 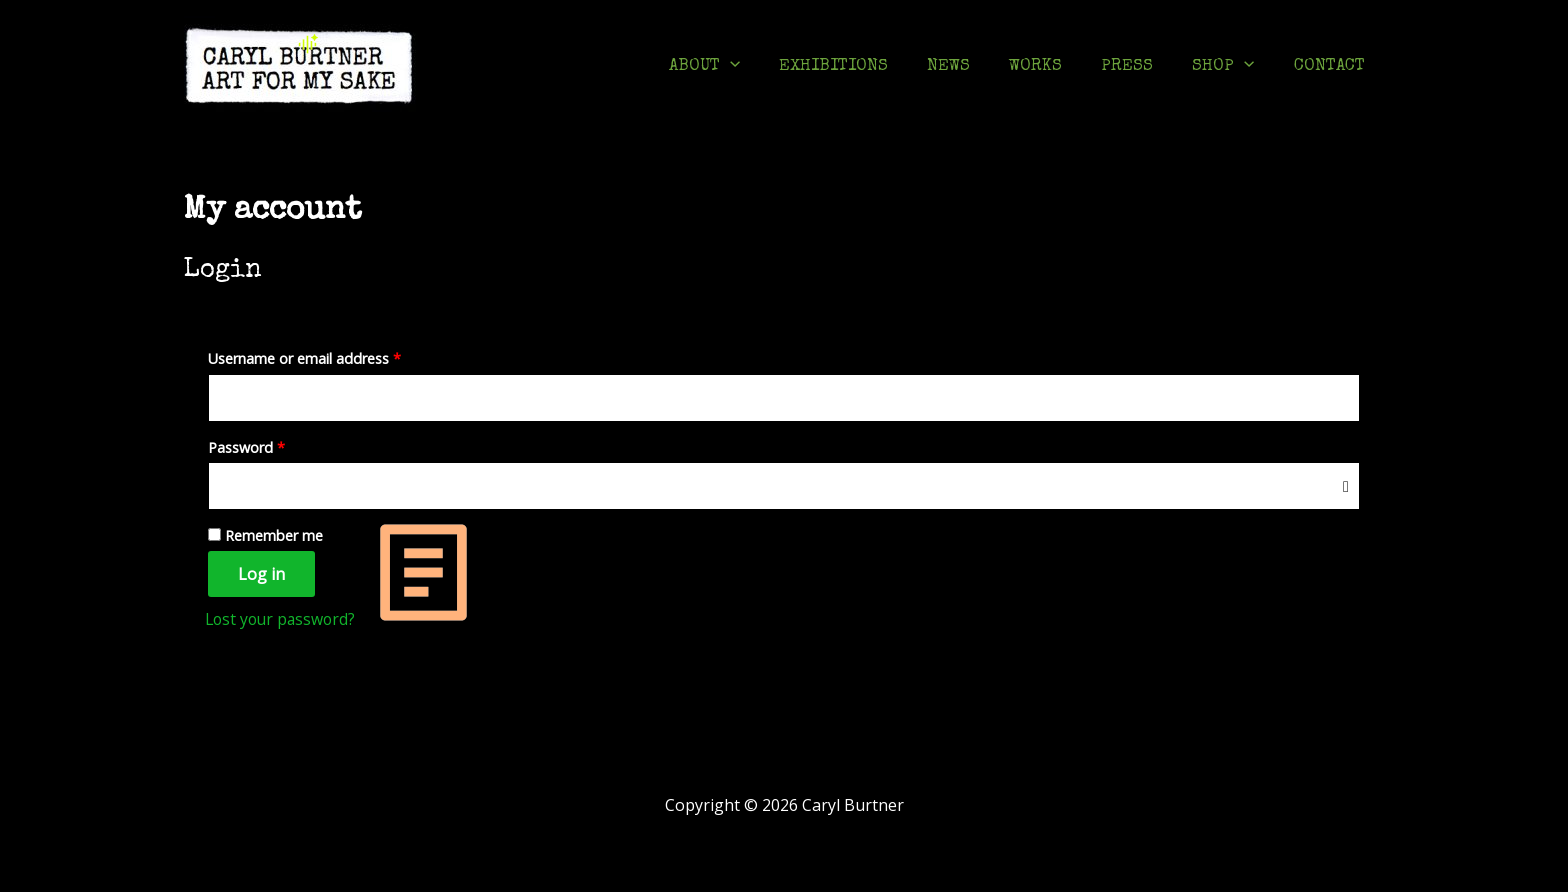 What do you see at coordinates (423, 572) in the screenshot?
I see `view document list` at bounding box center [423, 572].